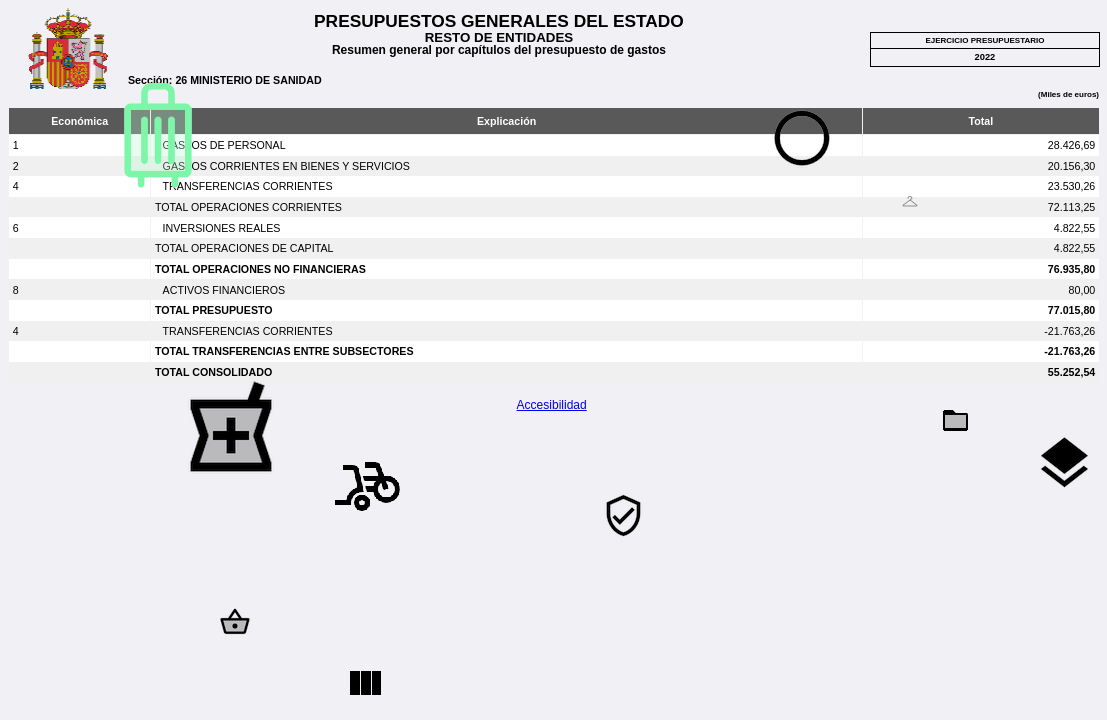 The height and width of the screenshot is (720, 1107). What do you see at coordinates (235, 622) in the screenshot?
I see `view your shopping basket` at bounding box center [235, 622].